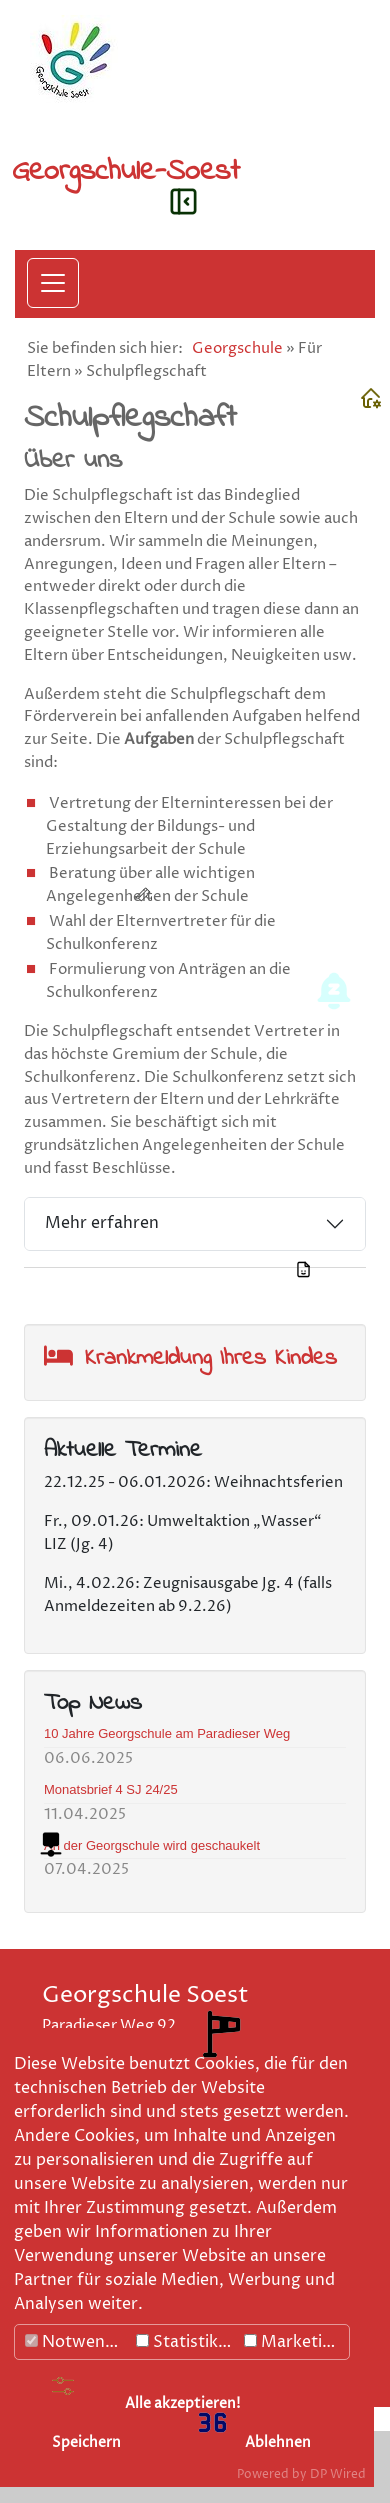  What do you see at coordinates (224, 2034) in the screenshot?
I see `view current wind conditions` at bounding box center [224, 2034].